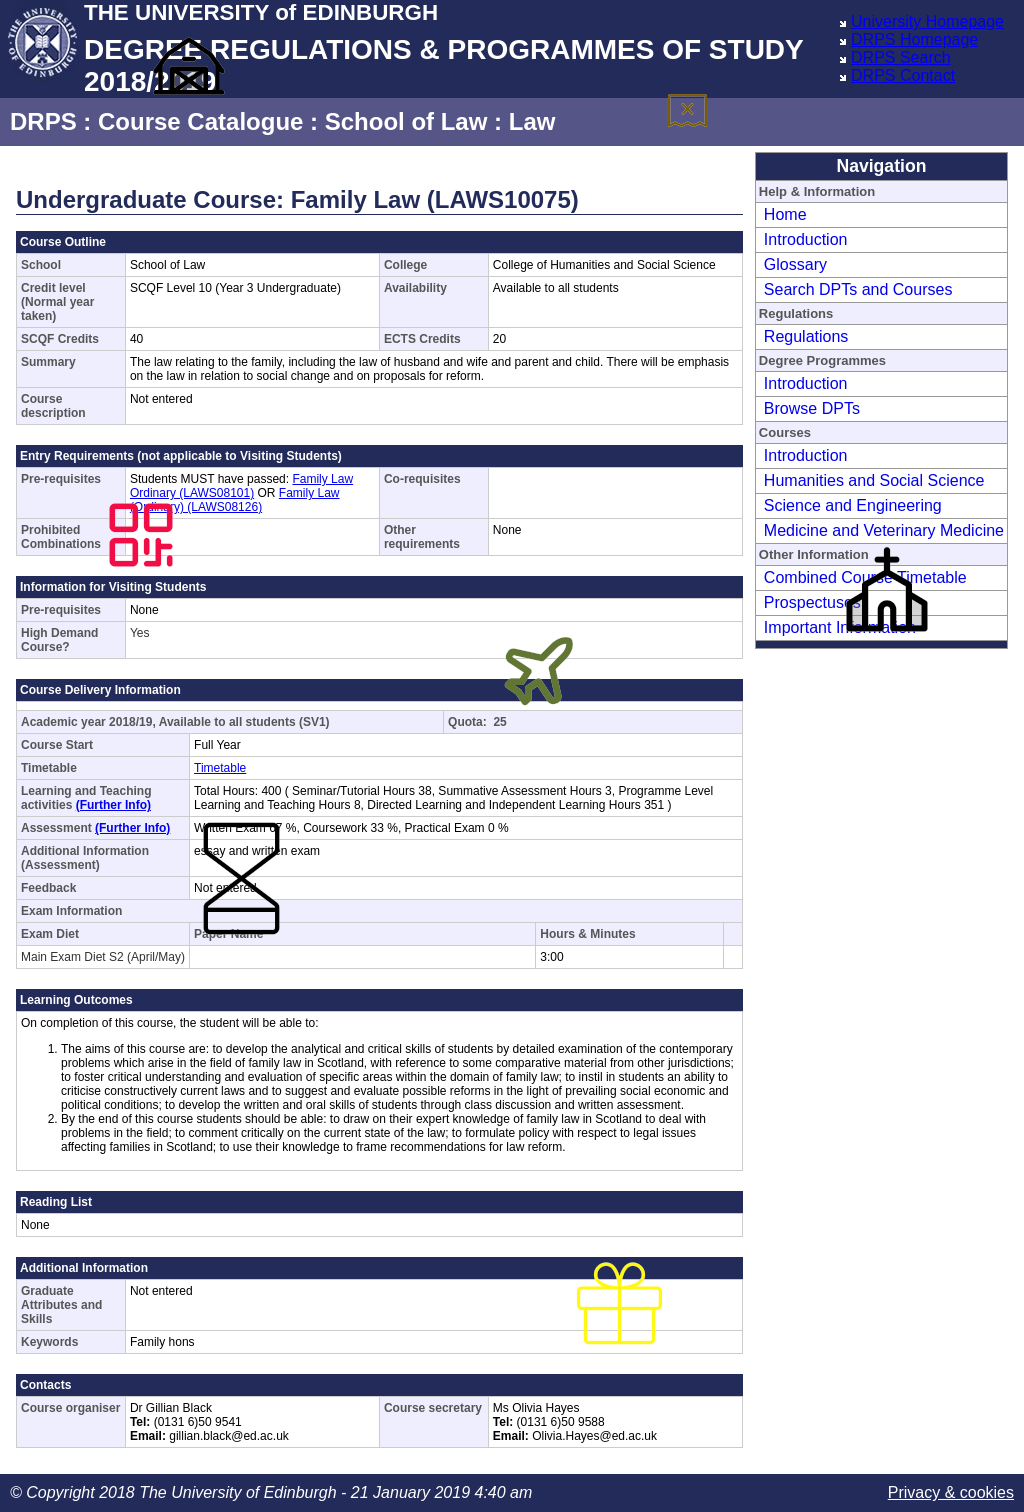  Describe the element at coordinates (538, 671) in the screenshot. I see `enable airplane mode` at that location.